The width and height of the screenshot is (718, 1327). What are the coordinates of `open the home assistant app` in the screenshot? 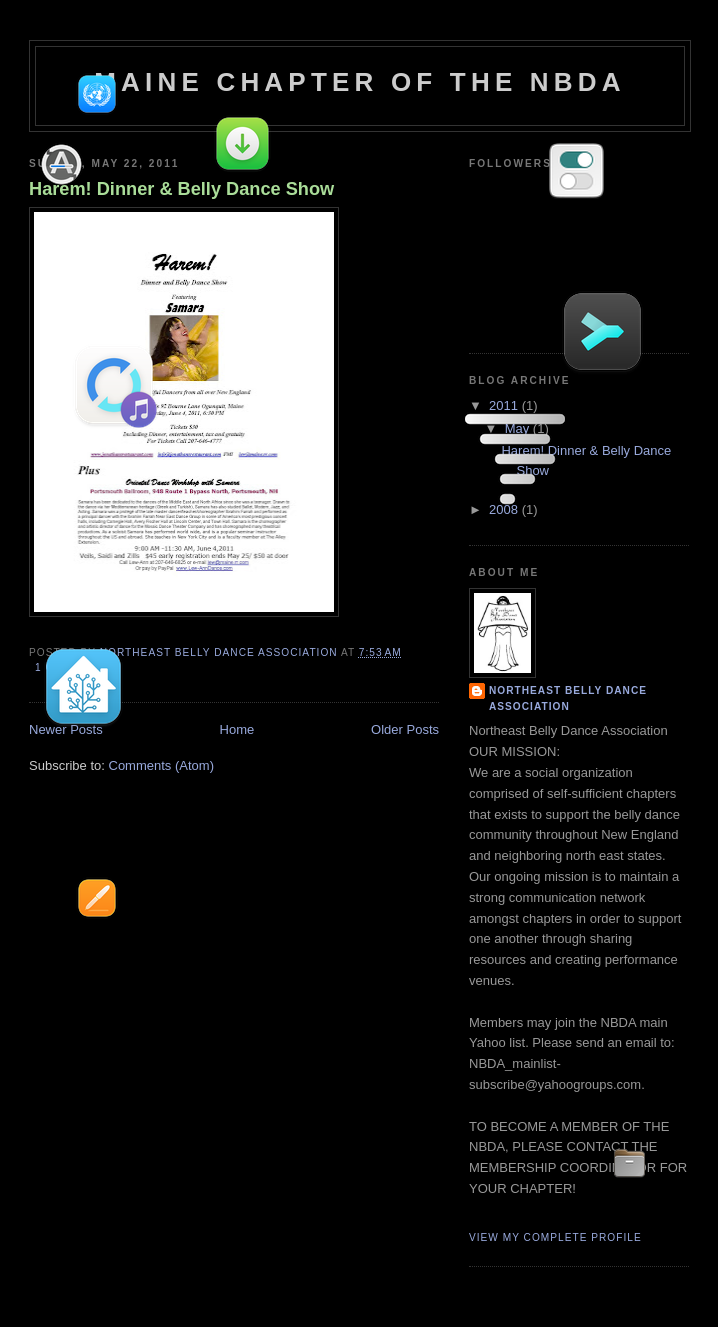 It's located at (83, 686).